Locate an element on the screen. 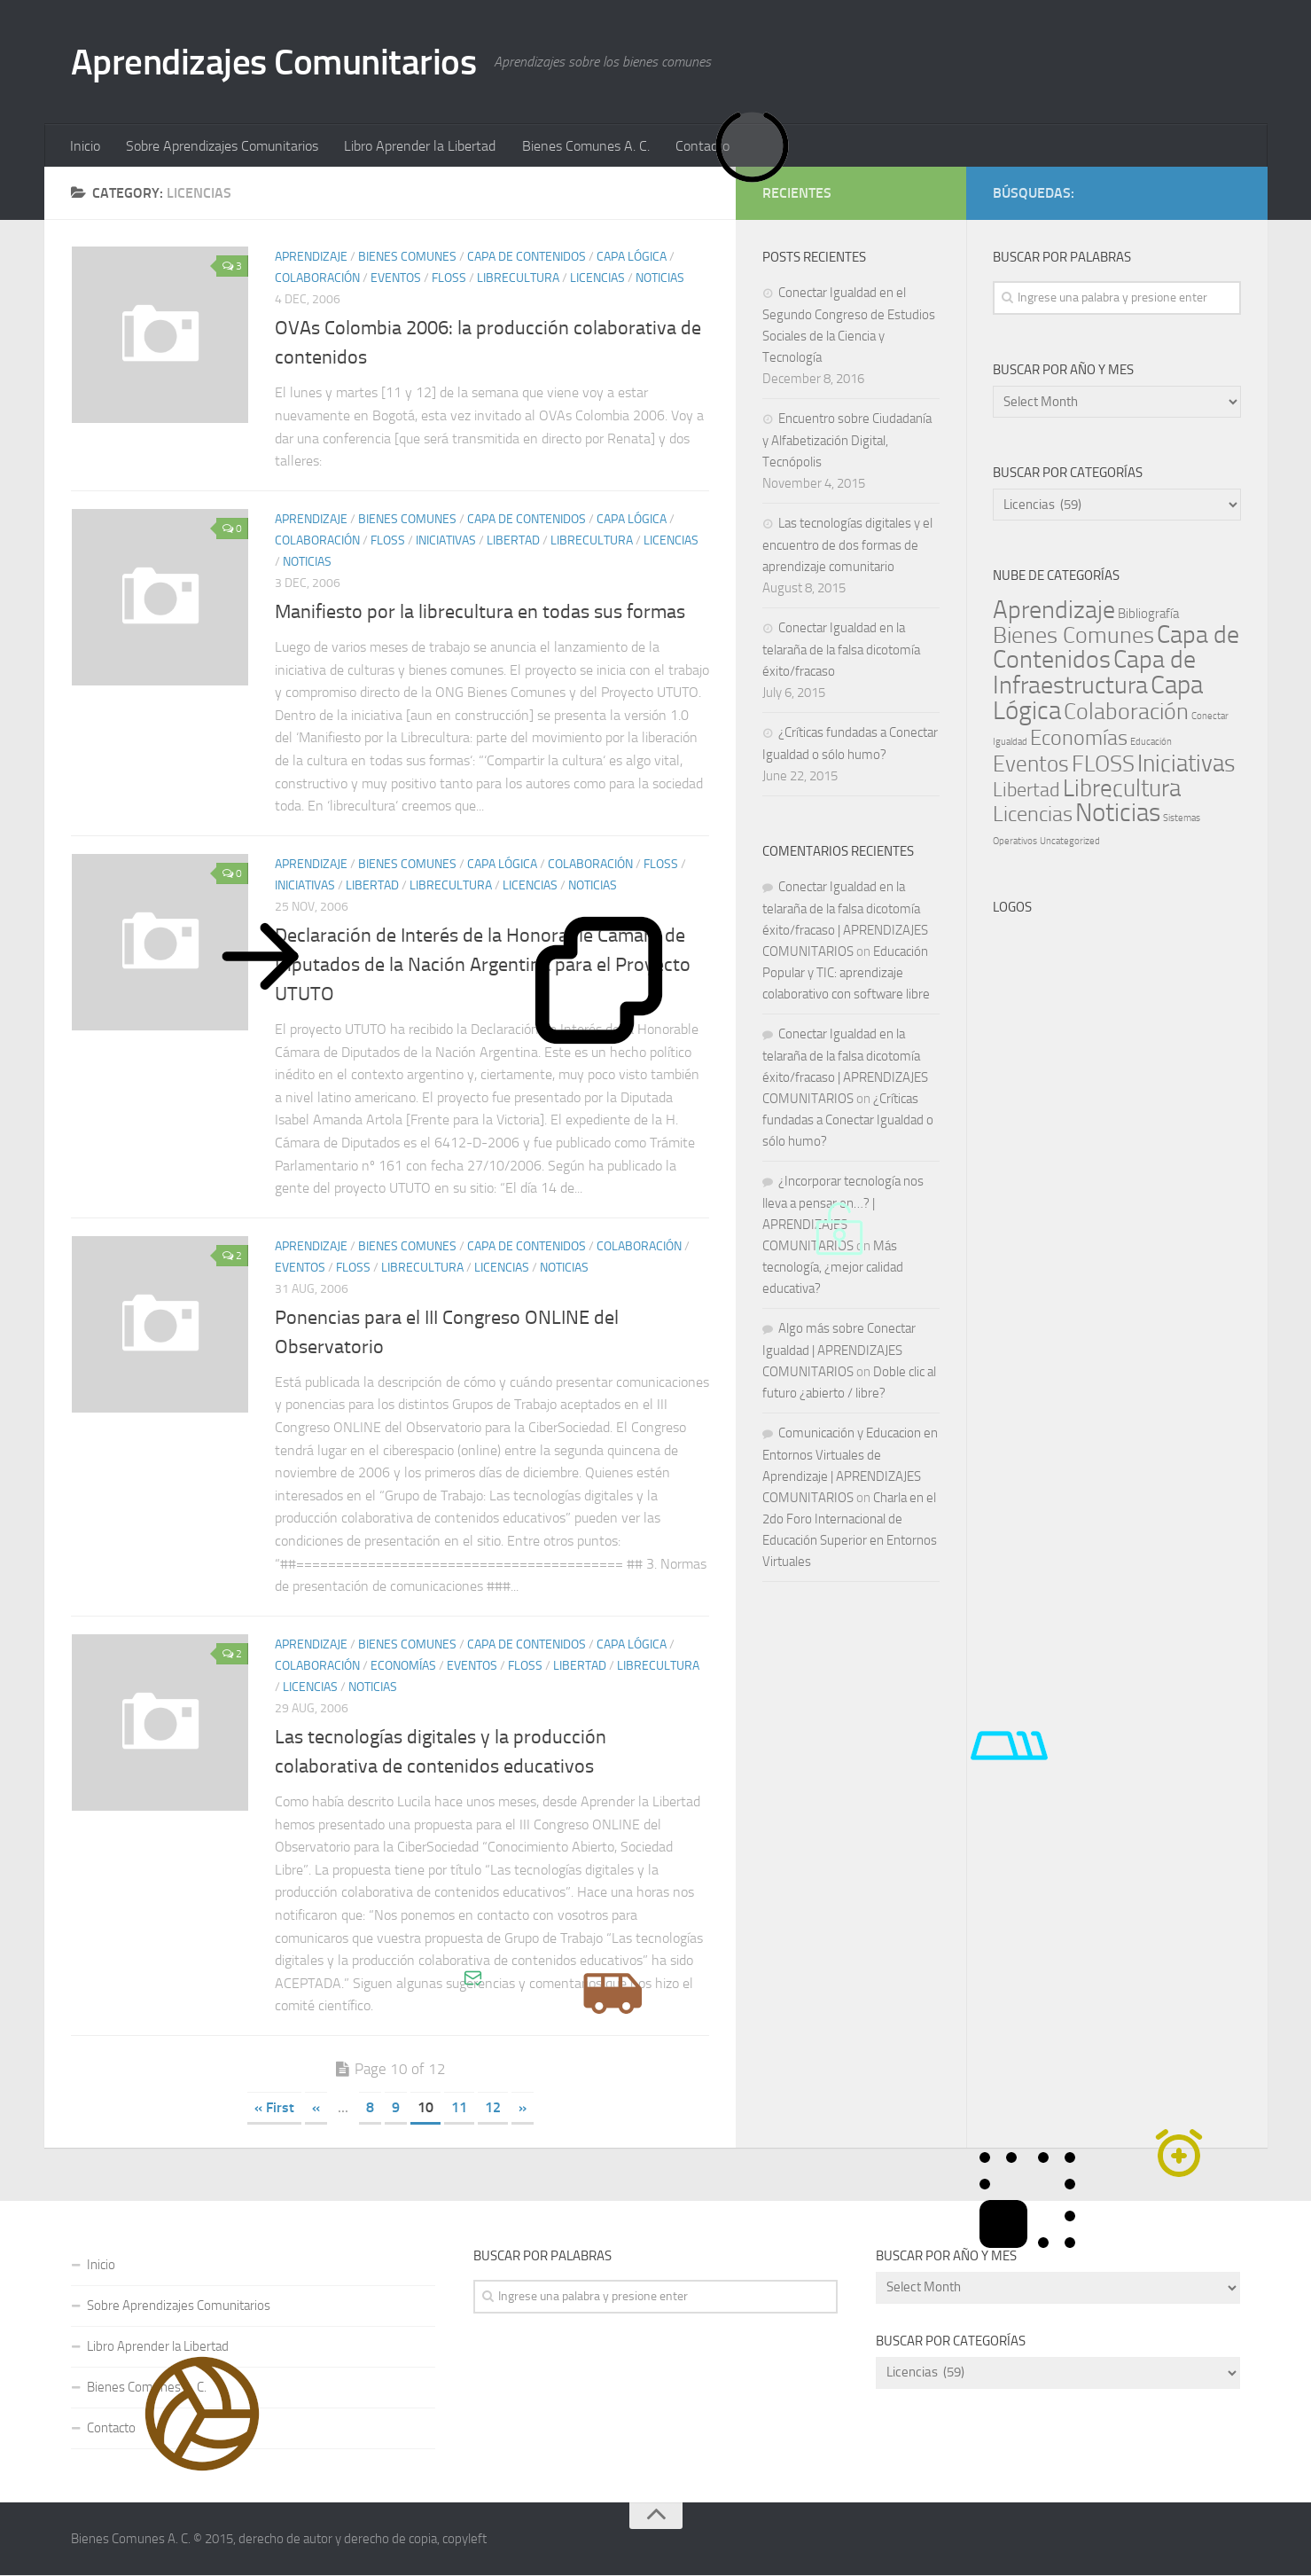 The width and height of the screenshot is (1311, 2576). switch between open browser tabs is located at coordinates (1009, 1745).